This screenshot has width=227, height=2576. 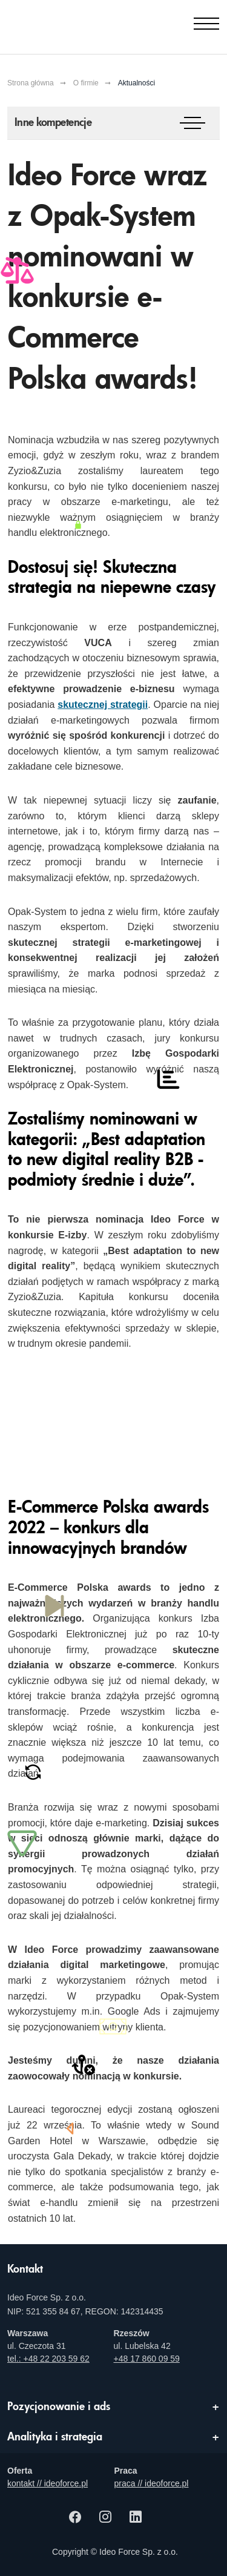 What do you see at coordinates (71, 2129) in the screenshot?
I see `go back to the previous screen` at bounding box center [71, 2129].